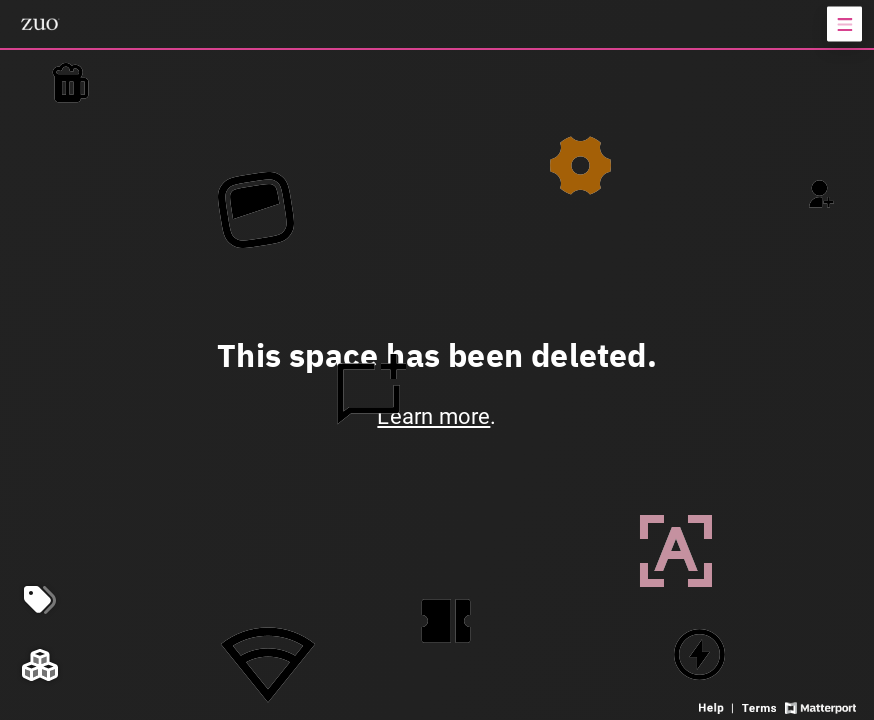  What do you see at coordinates (676, 551) in the screenshot?
I see `scan text using optical character recognition (OCR)` at bounding box center [676, 551].